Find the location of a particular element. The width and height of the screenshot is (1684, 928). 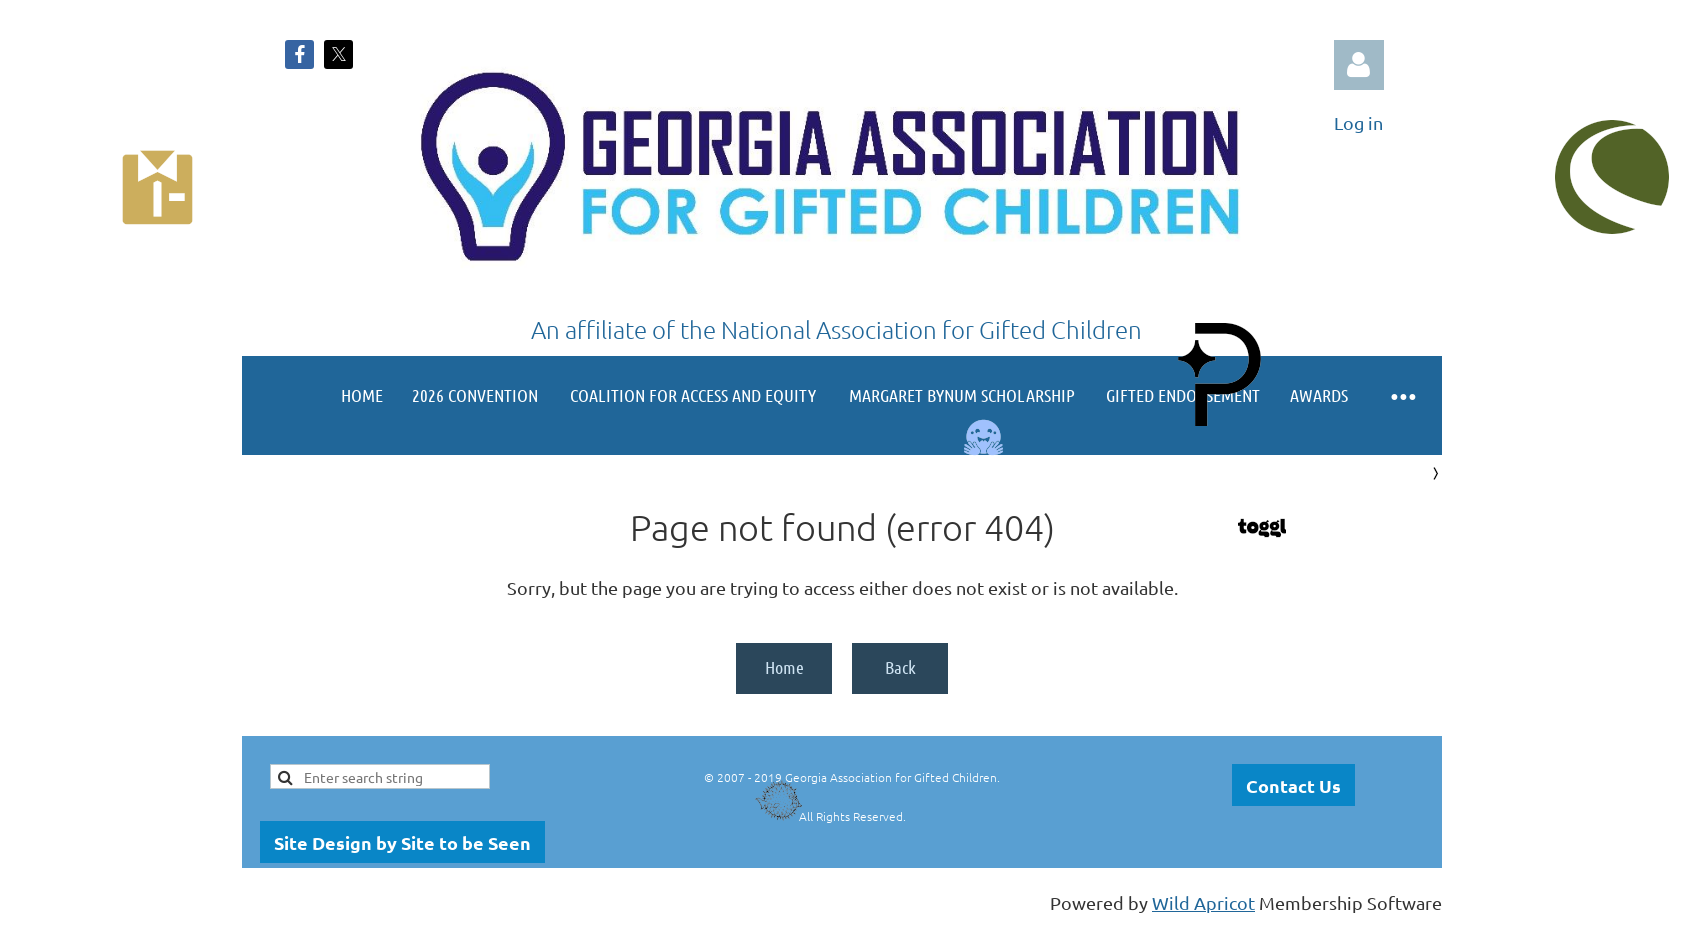

visit hugging face platform is located at coordinates (983, 437).